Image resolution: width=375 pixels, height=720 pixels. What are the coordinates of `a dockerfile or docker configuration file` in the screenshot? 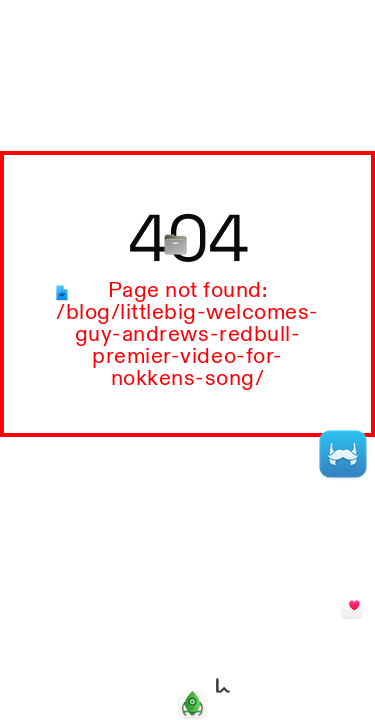 It's located at (62, 293).